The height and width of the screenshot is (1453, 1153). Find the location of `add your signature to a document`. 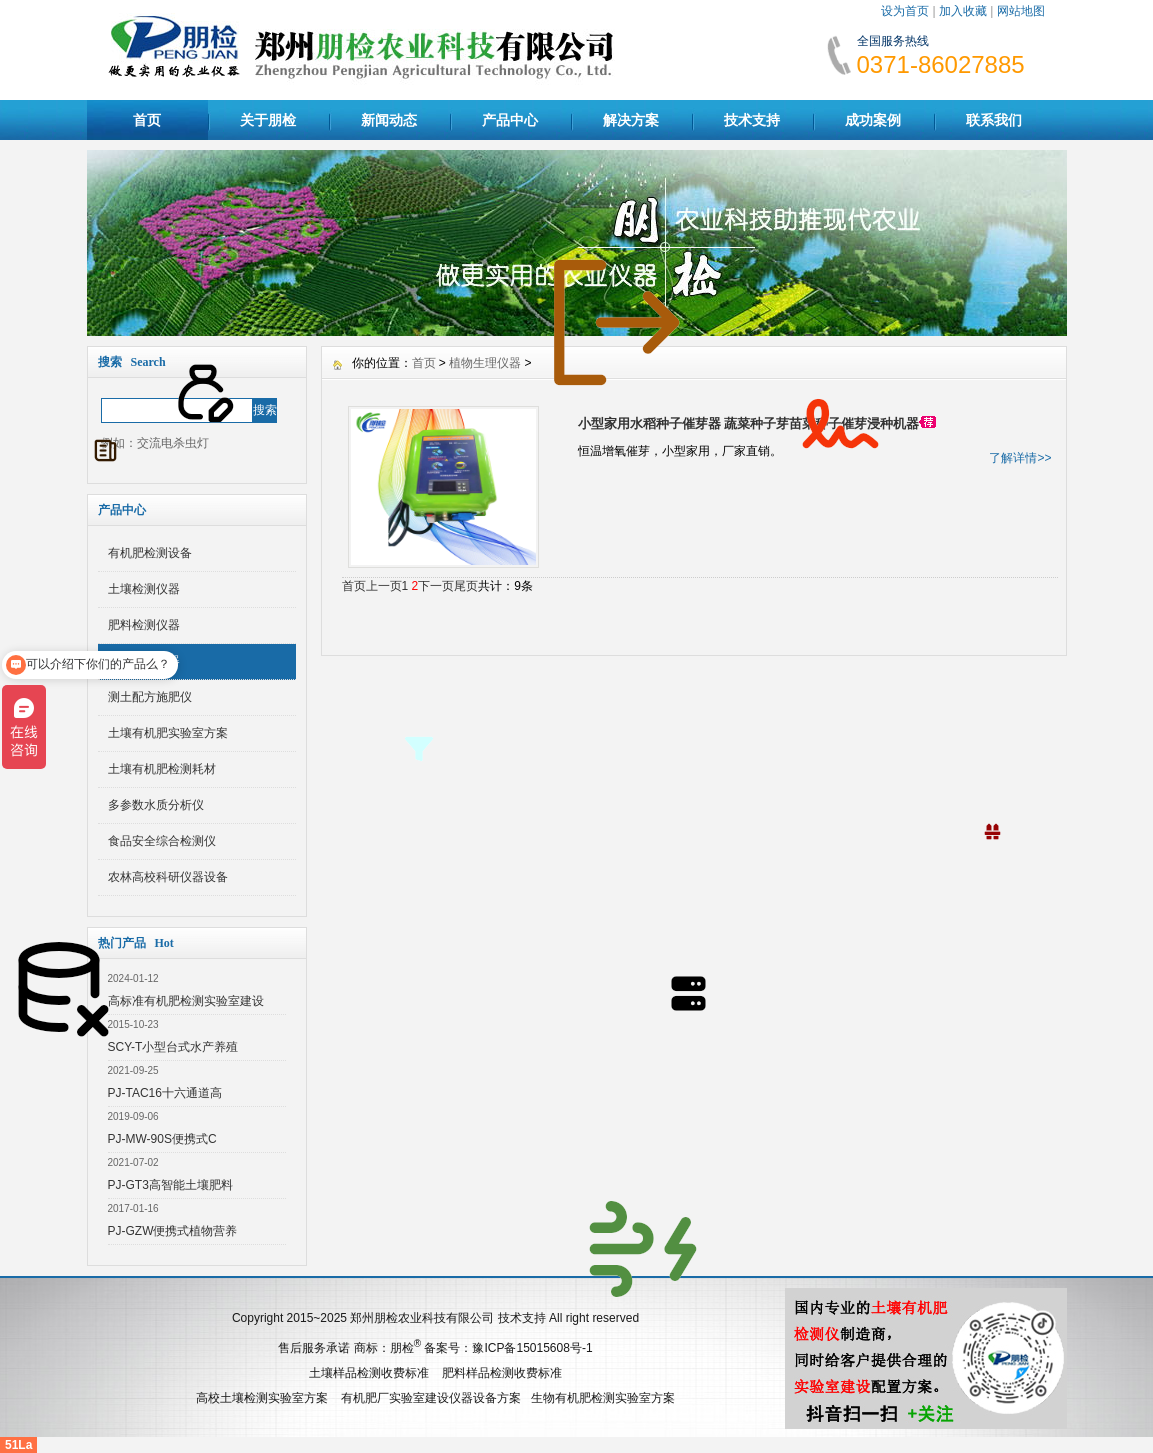

add your signature to a document is located at coordinates (840, 425).